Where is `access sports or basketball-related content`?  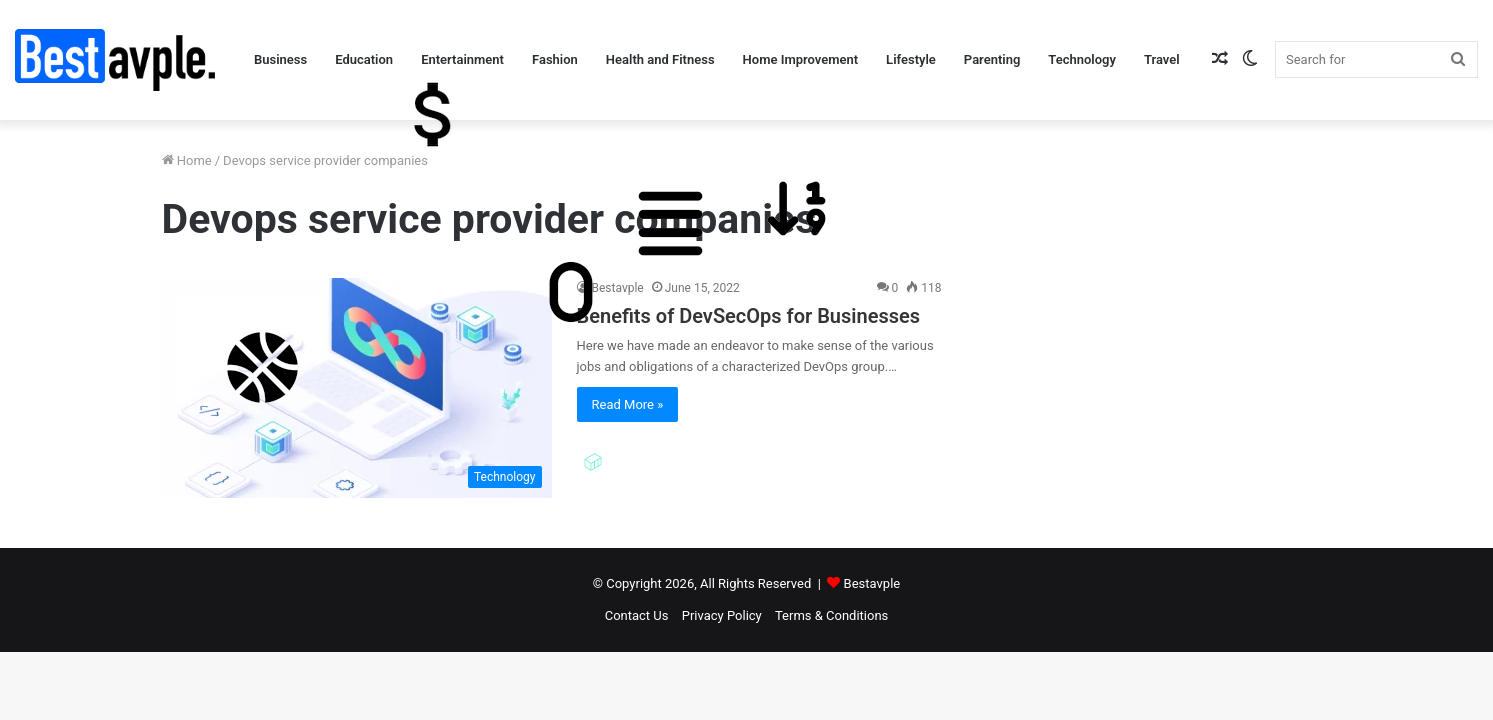 access sports or basketball-related content is located at coordinates (262, 367).